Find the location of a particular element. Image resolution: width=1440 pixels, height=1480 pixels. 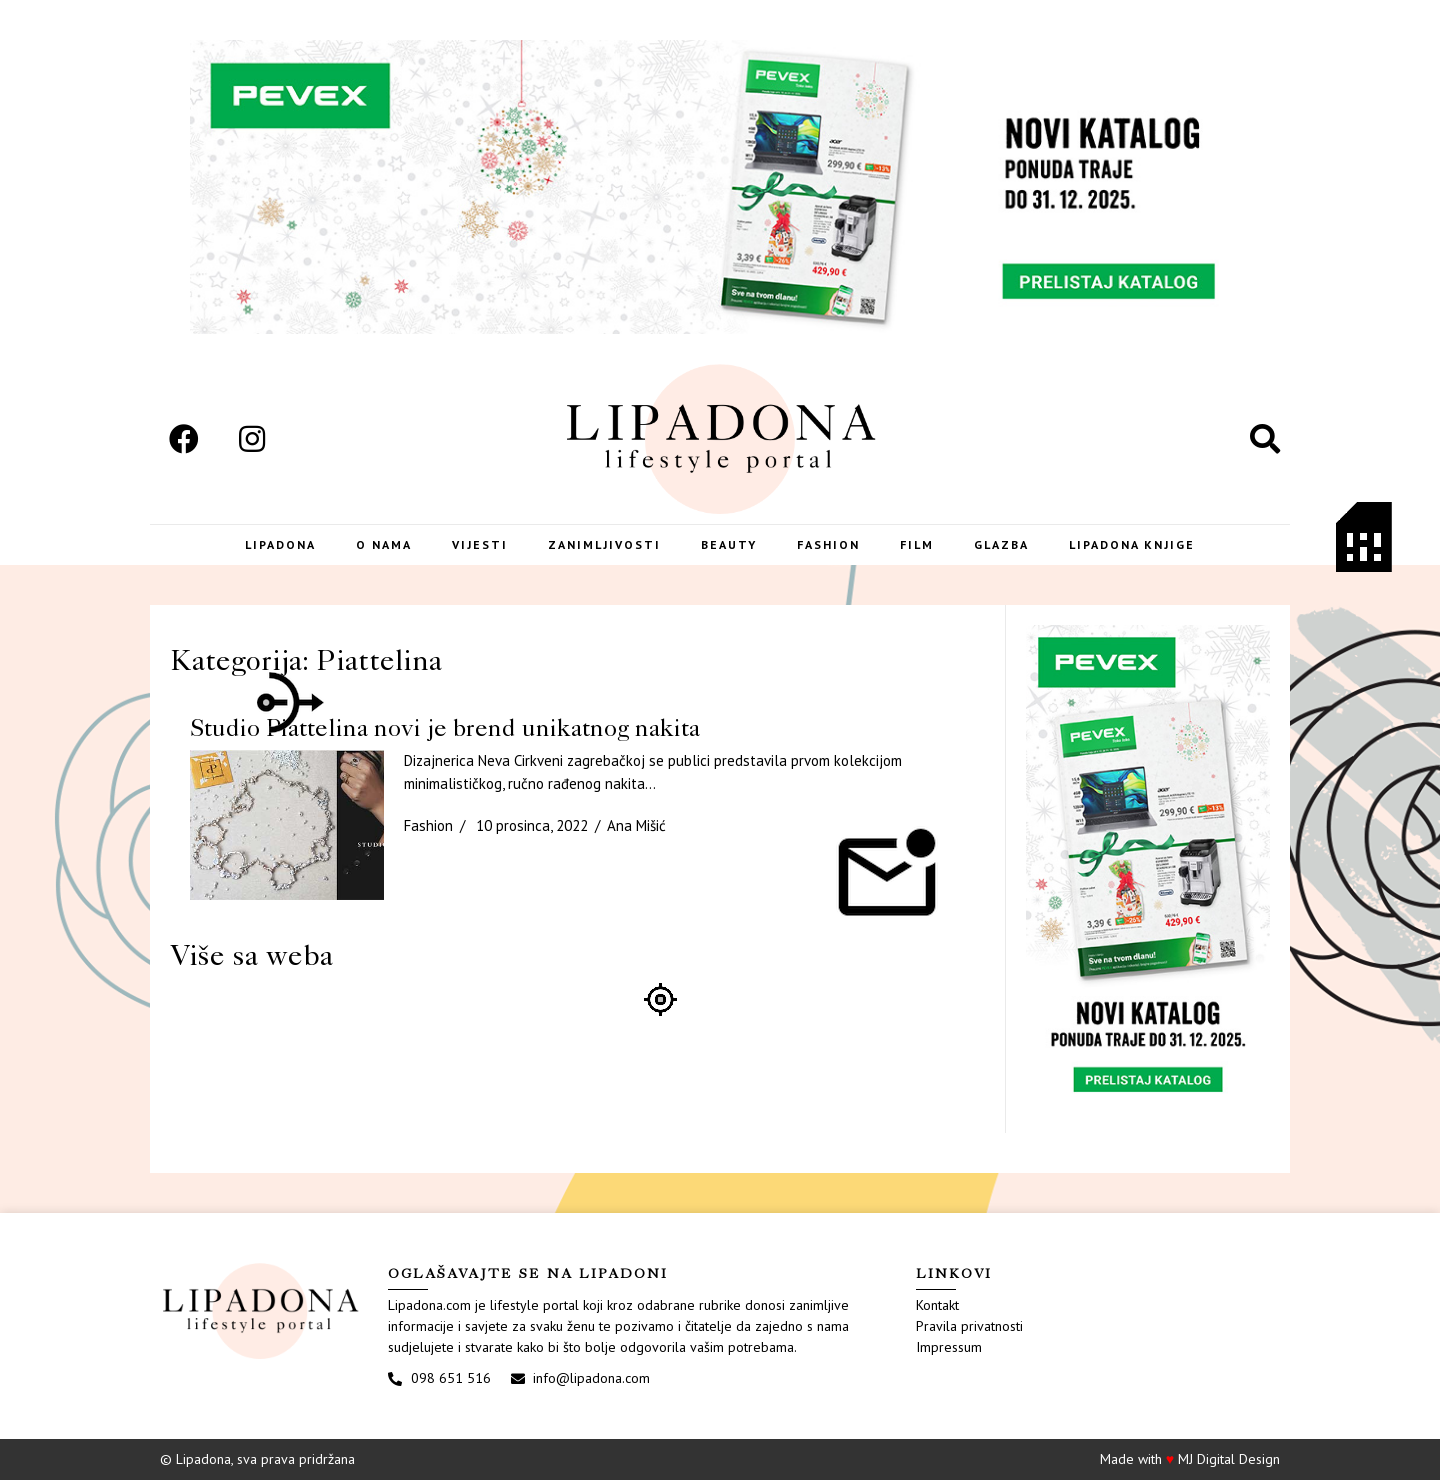

center map on your current location is located at coordinates (660, 999).